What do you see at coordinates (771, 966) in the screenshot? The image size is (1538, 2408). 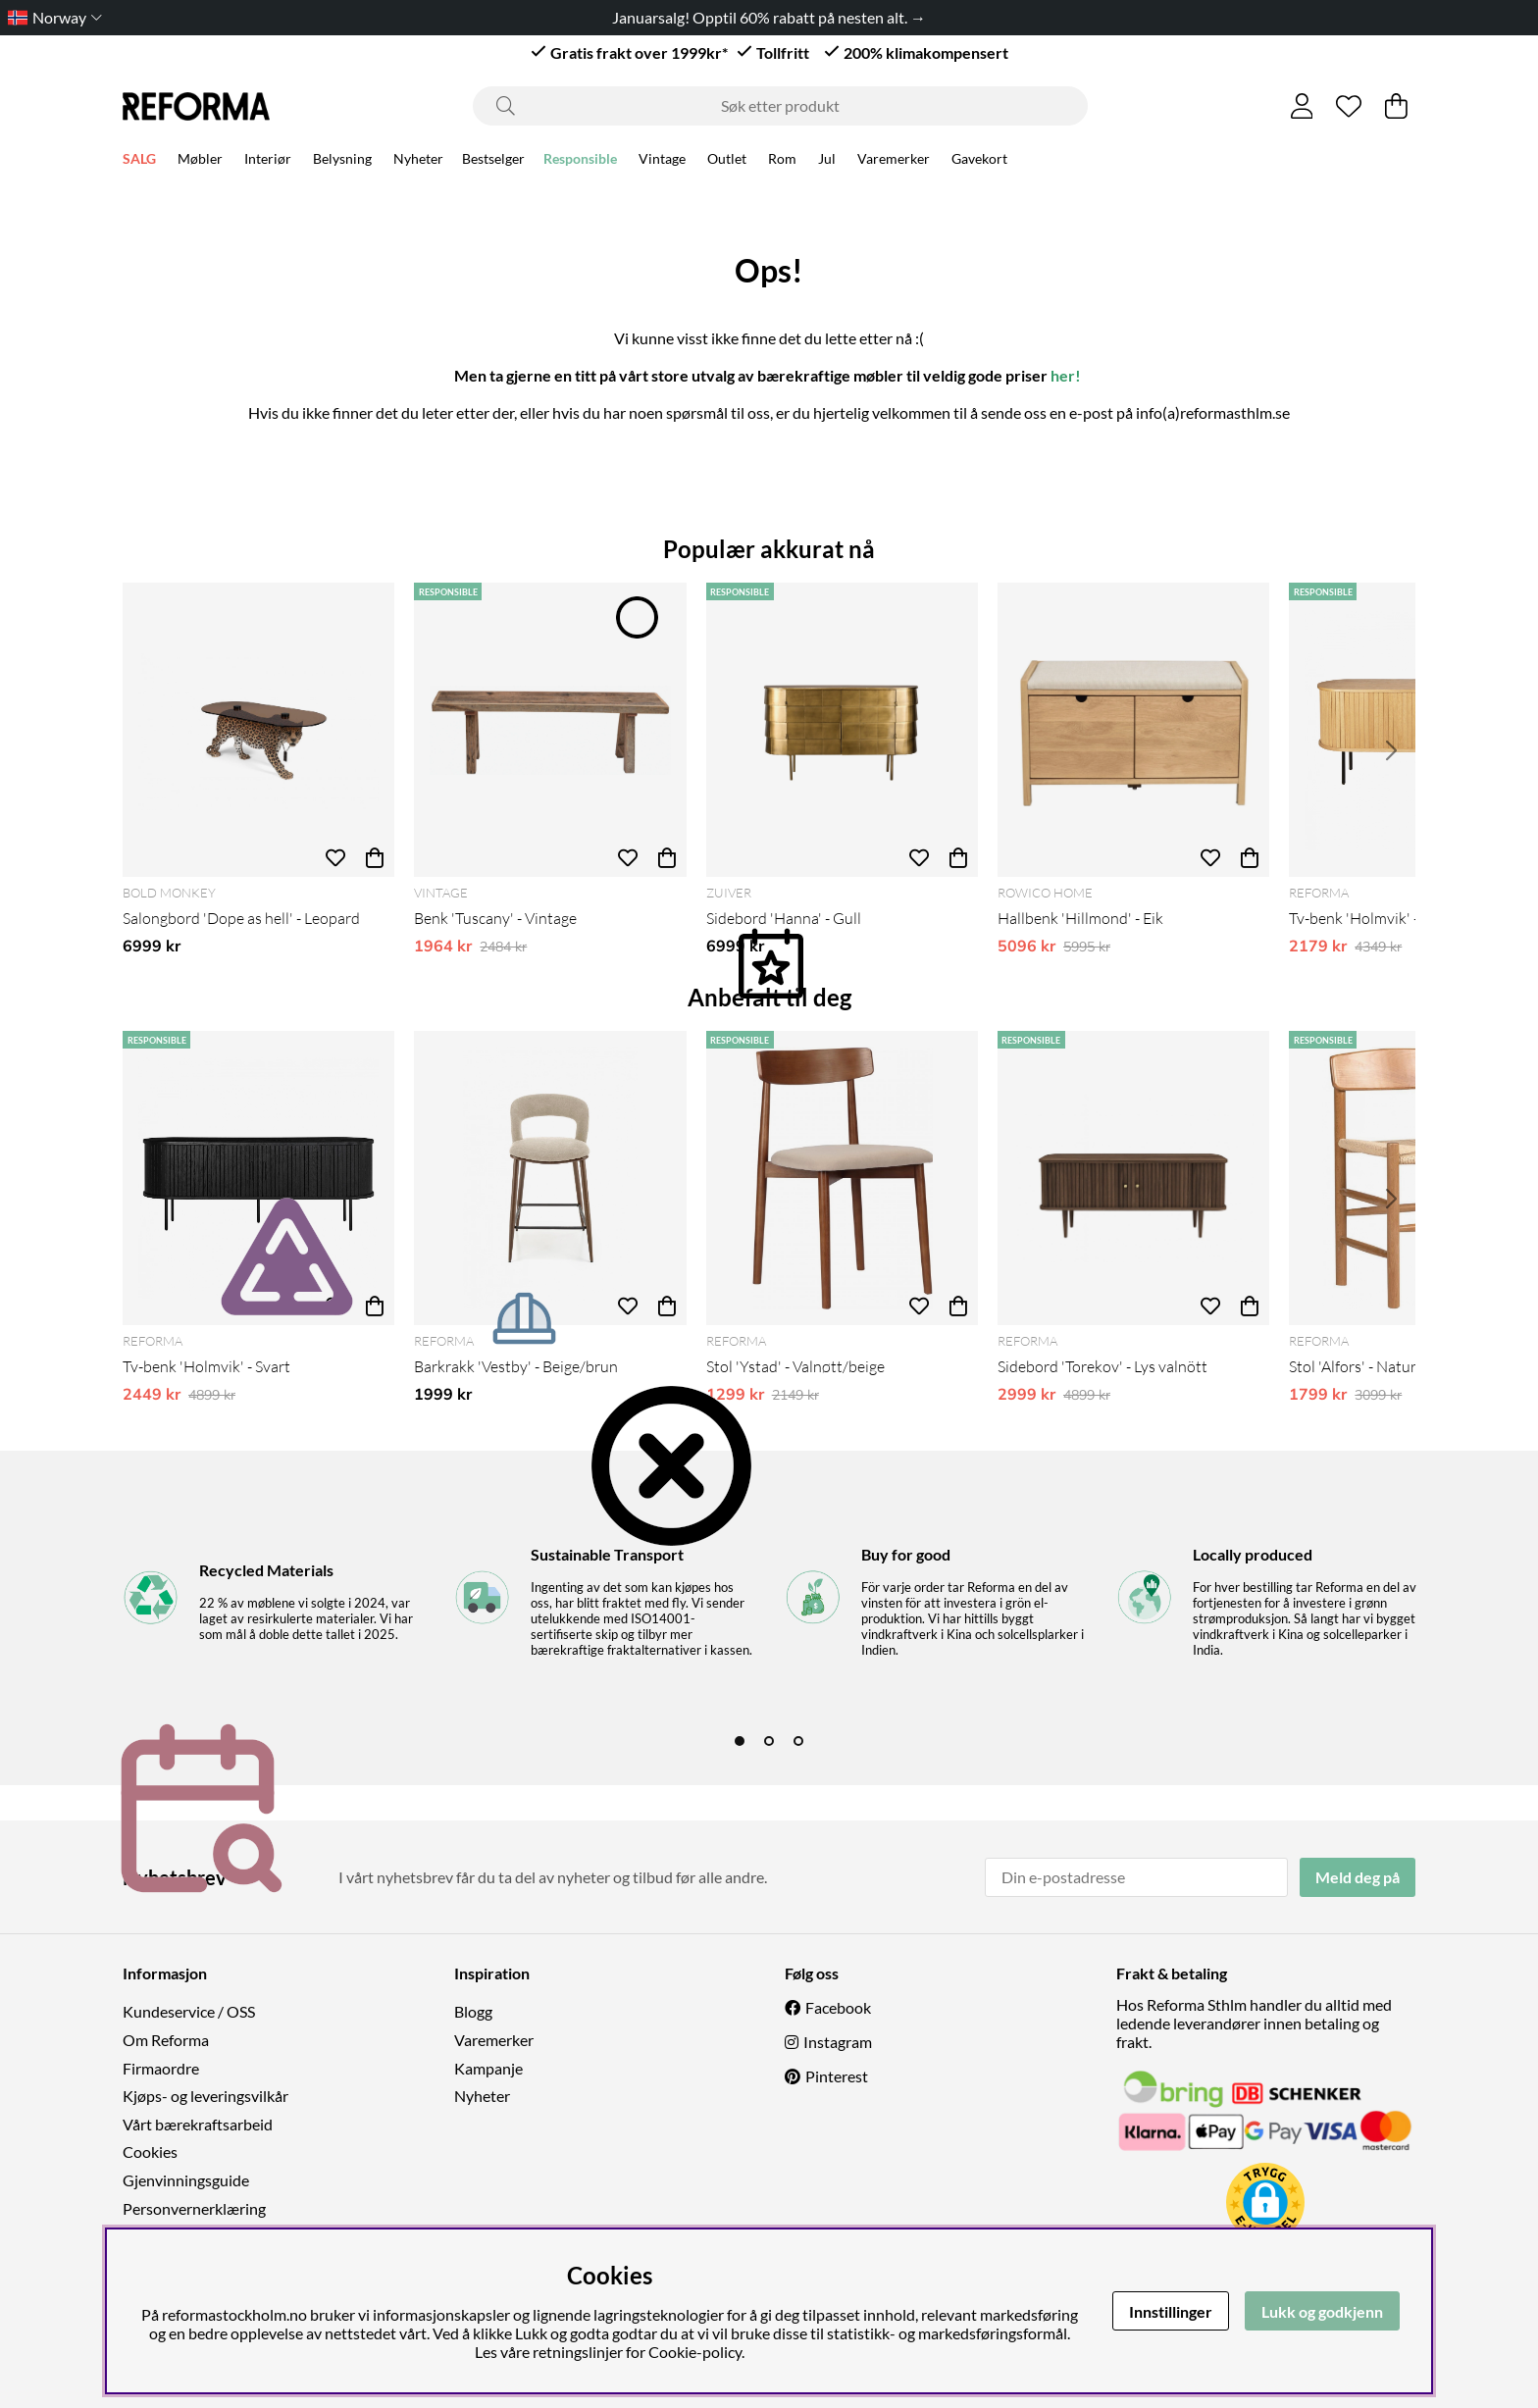 I see `view favorite or starred events` at bounding box center [771, 966].